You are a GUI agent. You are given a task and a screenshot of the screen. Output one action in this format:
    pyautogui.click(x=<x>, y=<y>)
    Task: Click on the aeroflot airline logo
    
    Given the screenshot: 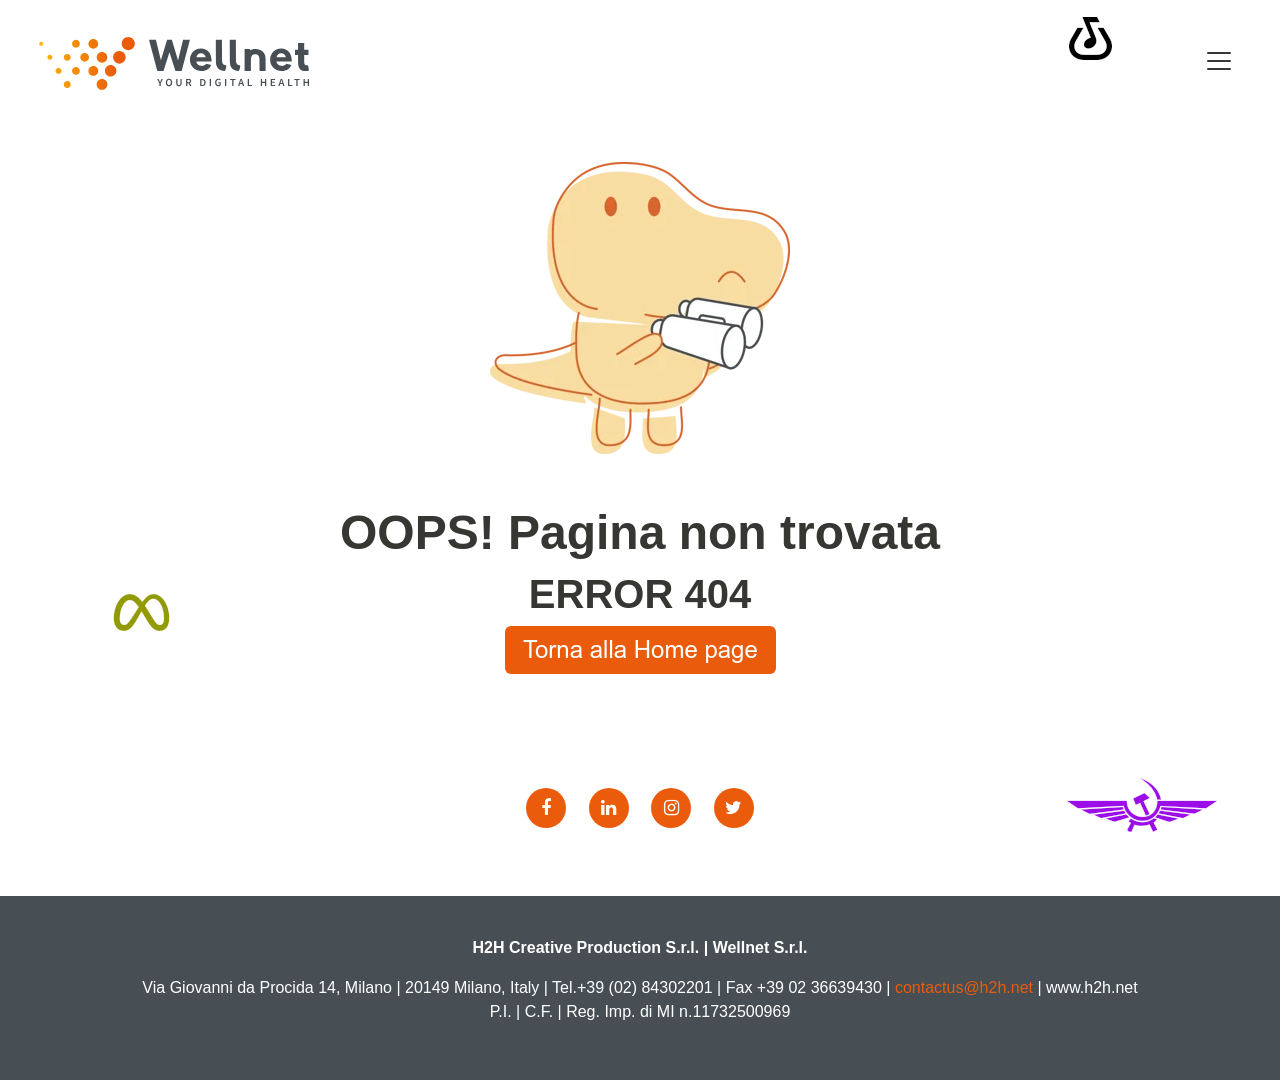 What is the action you would take?
    pyautogui.click(x=1142, y=805)
    